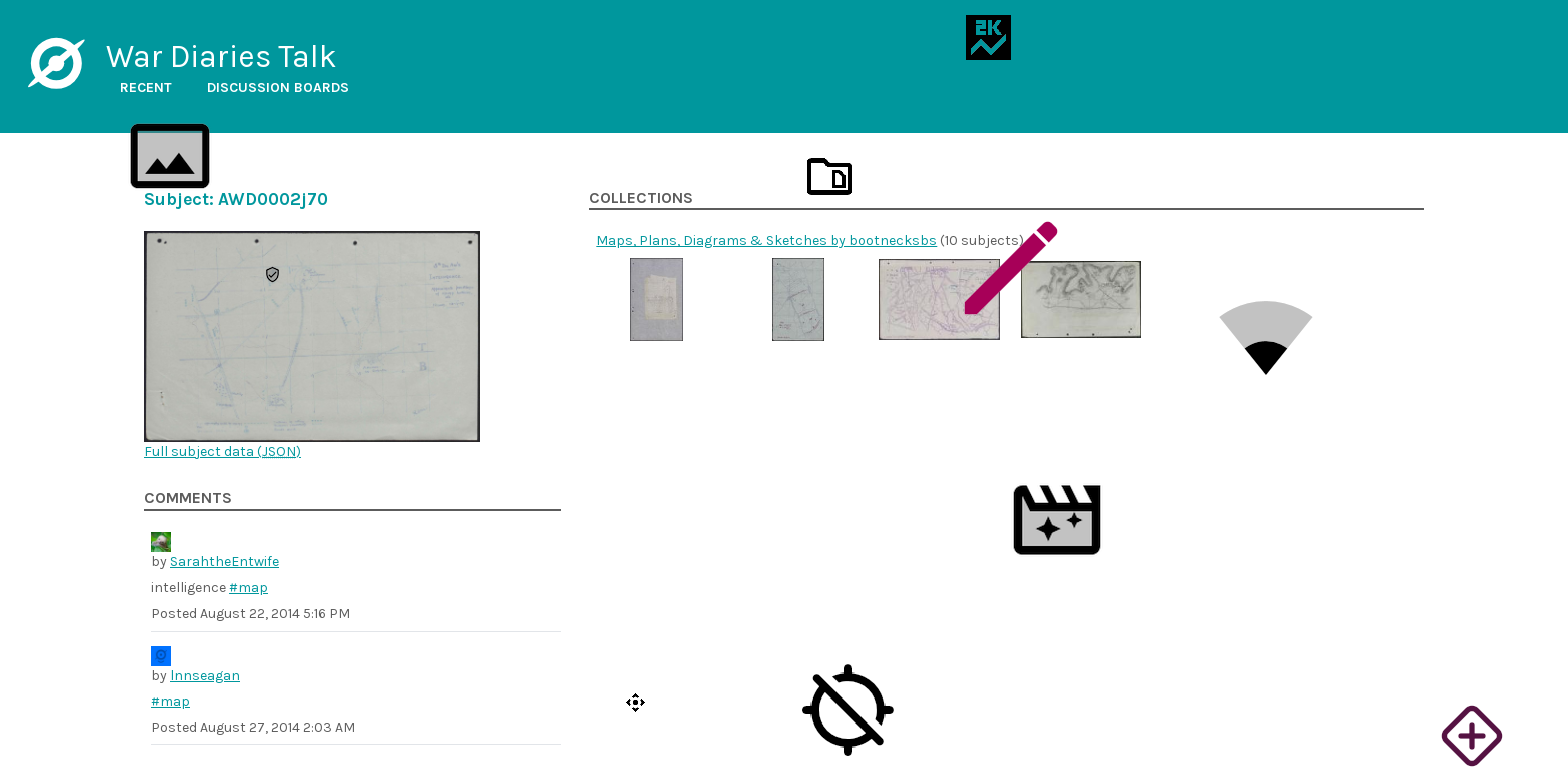 The height and width of the screenshot is (773, 1568). I want to click on pan or move camera position, so click(635, 702).